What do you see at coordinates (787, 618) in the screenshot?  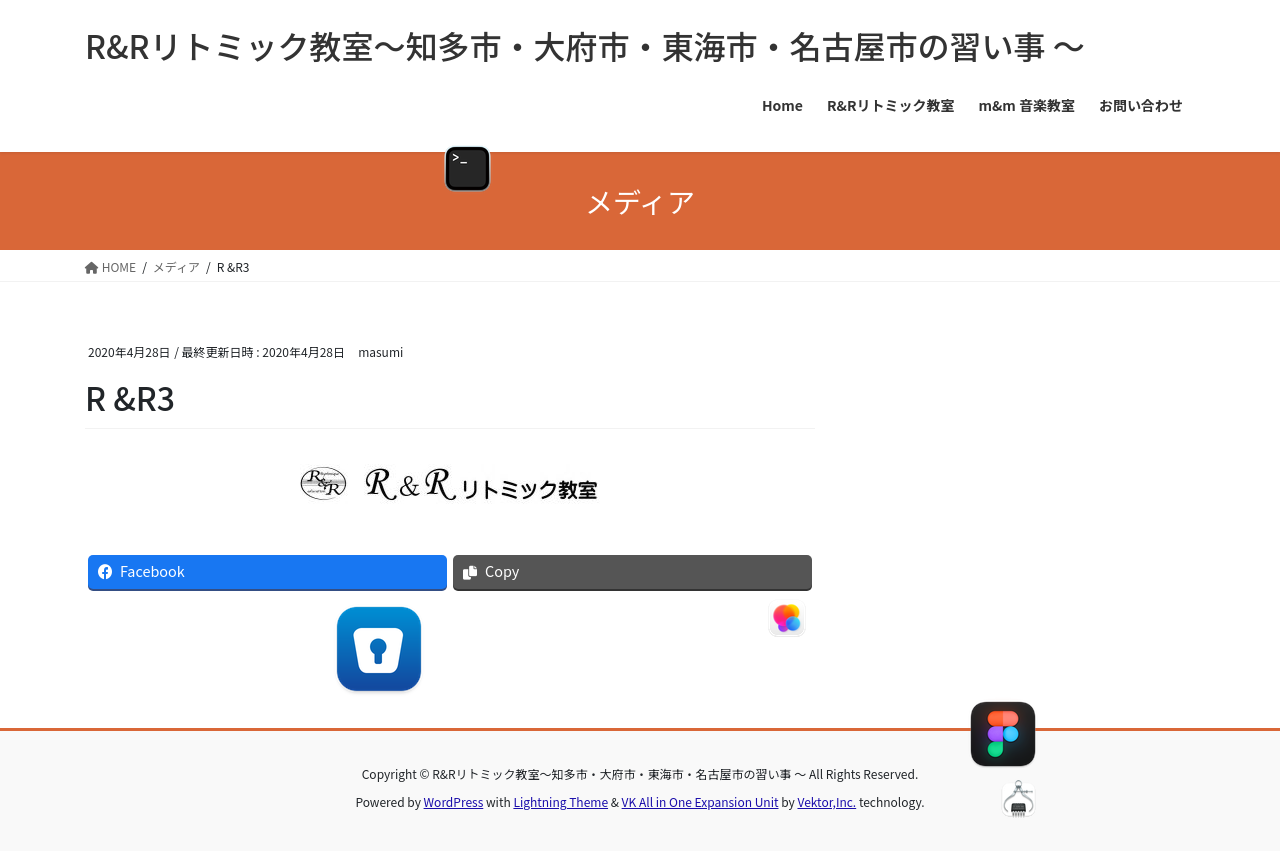 I see `open Game Center app` at bounding box center [787, 618].